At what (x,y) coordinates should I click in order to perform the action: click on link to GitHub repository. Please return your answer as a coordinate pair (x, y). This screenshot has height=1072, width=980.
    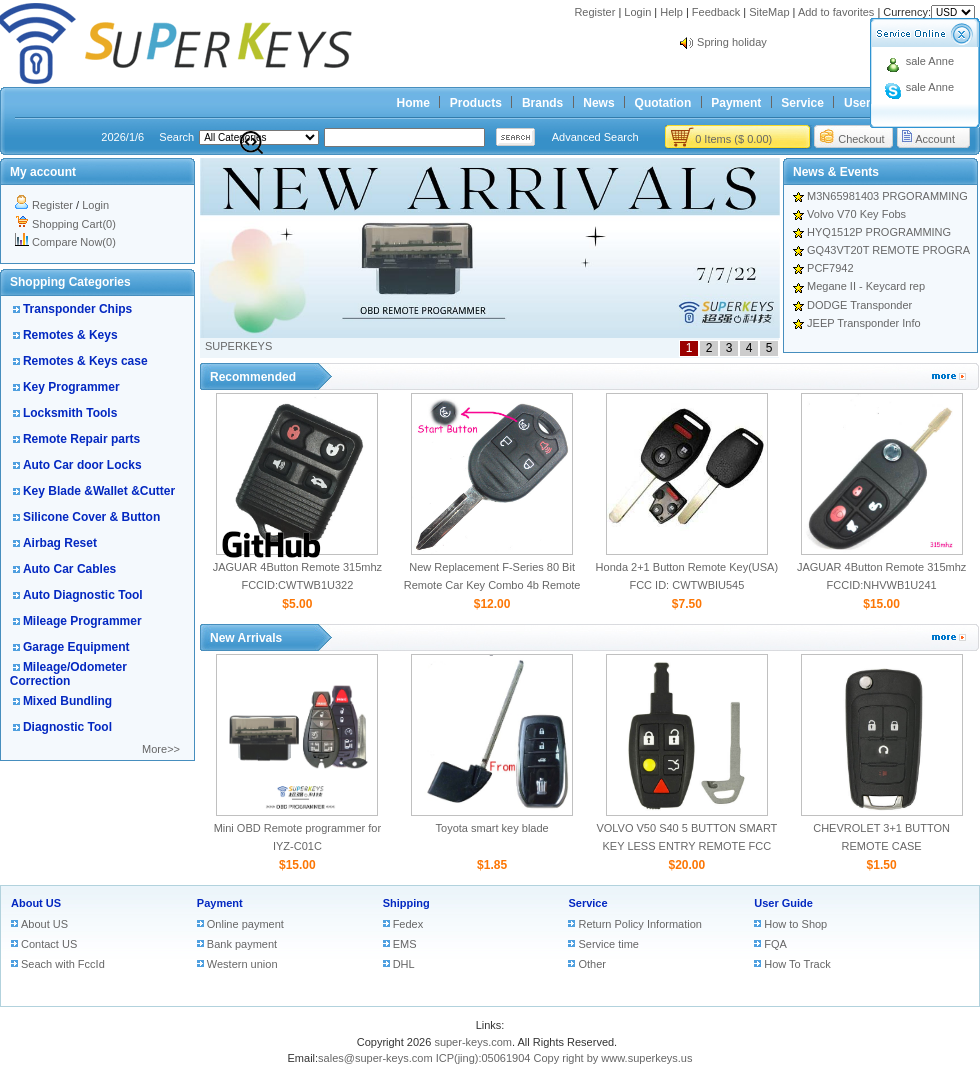
    Looking at the image, I should click on (272, 544).